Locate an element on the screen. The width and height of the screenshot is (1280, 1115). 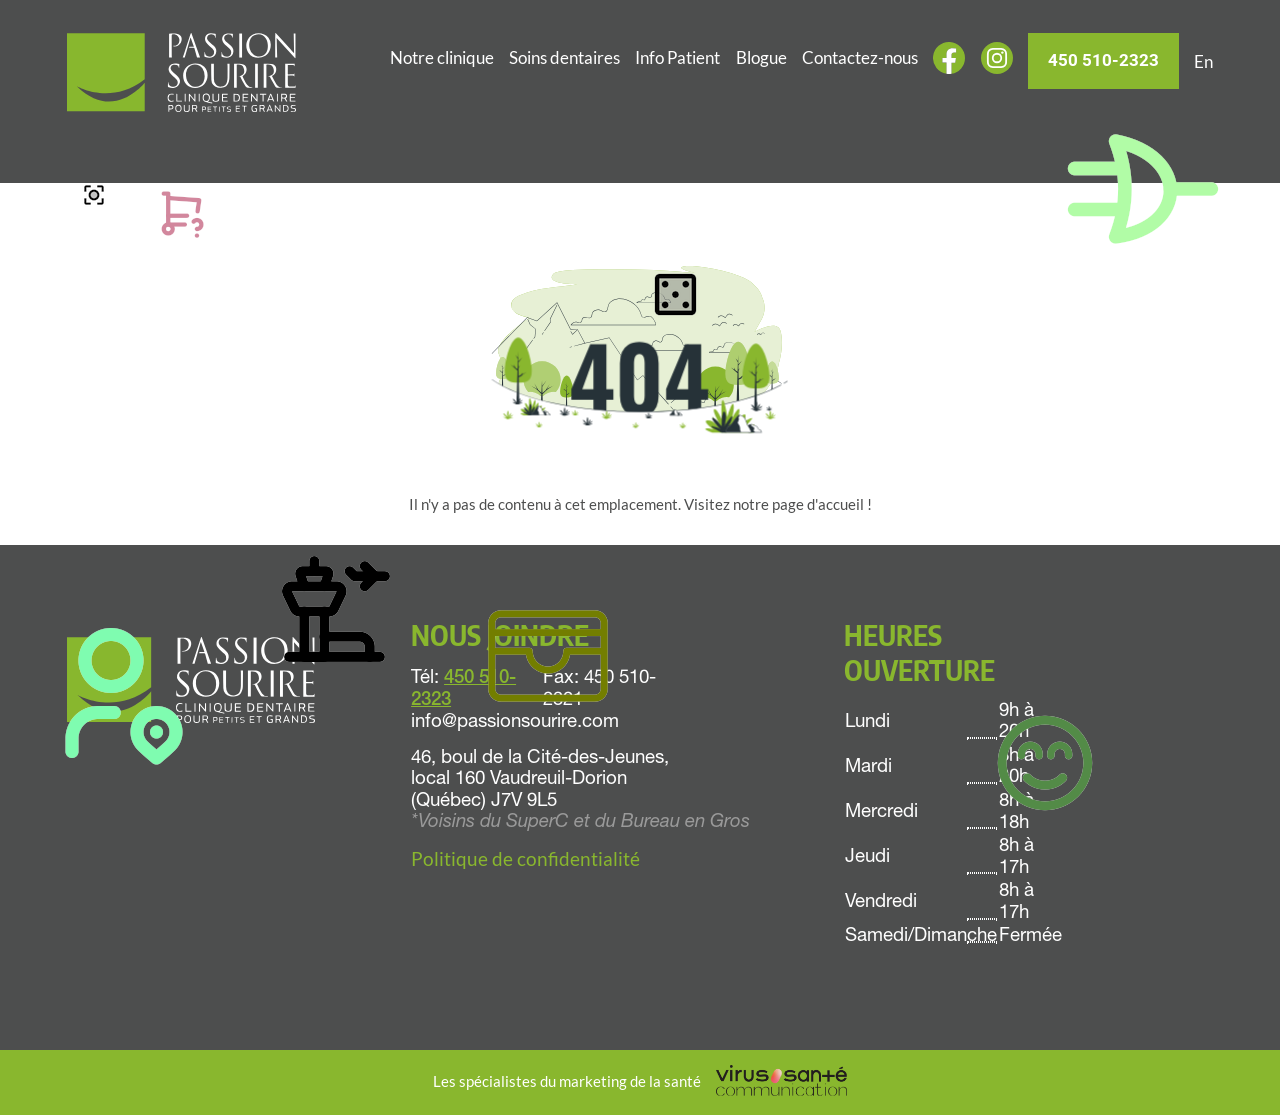
logic OR gate symbol for circuit diagrams is located at coordinates (1143, 189).